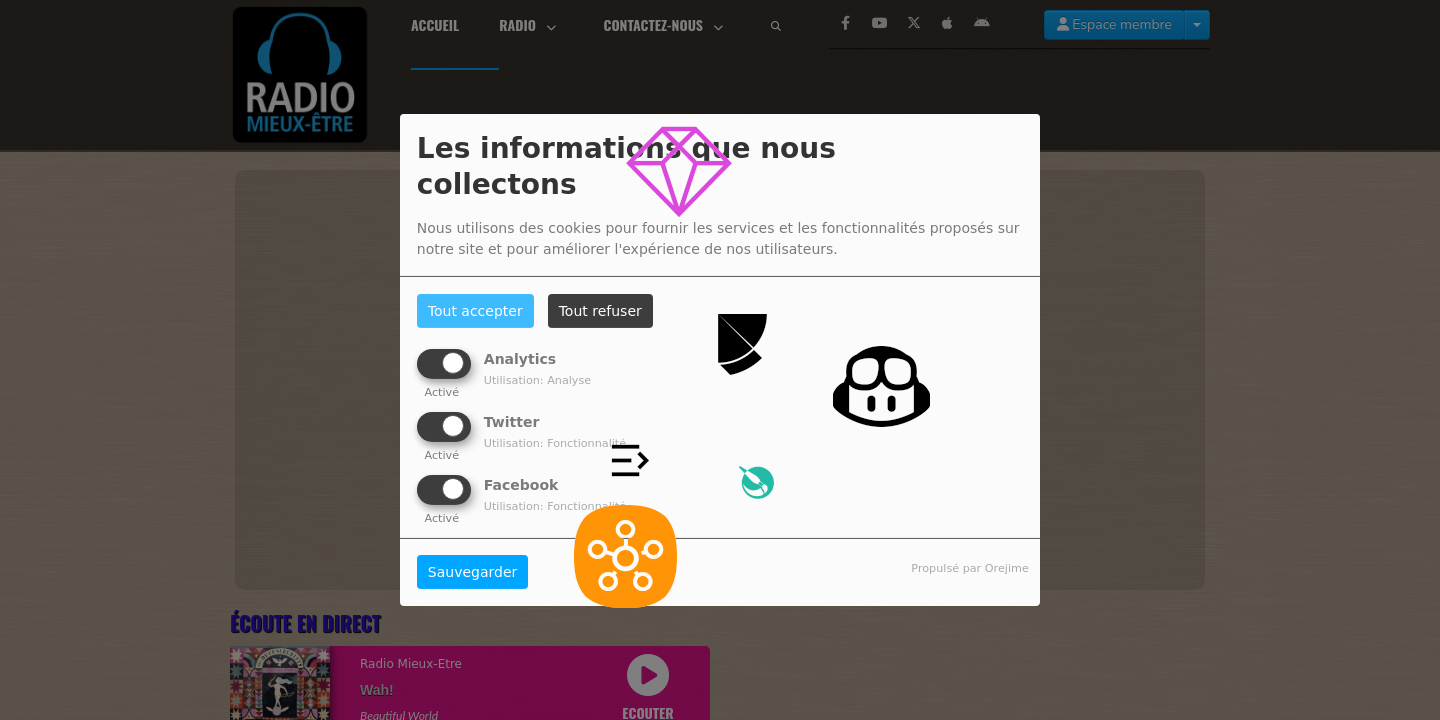 This screenshot has height=720, width=1440. What do you see at coordinates (625, 556) in the screenshot?
I see `open the SmartThings app` at bounding box center [625, 556].